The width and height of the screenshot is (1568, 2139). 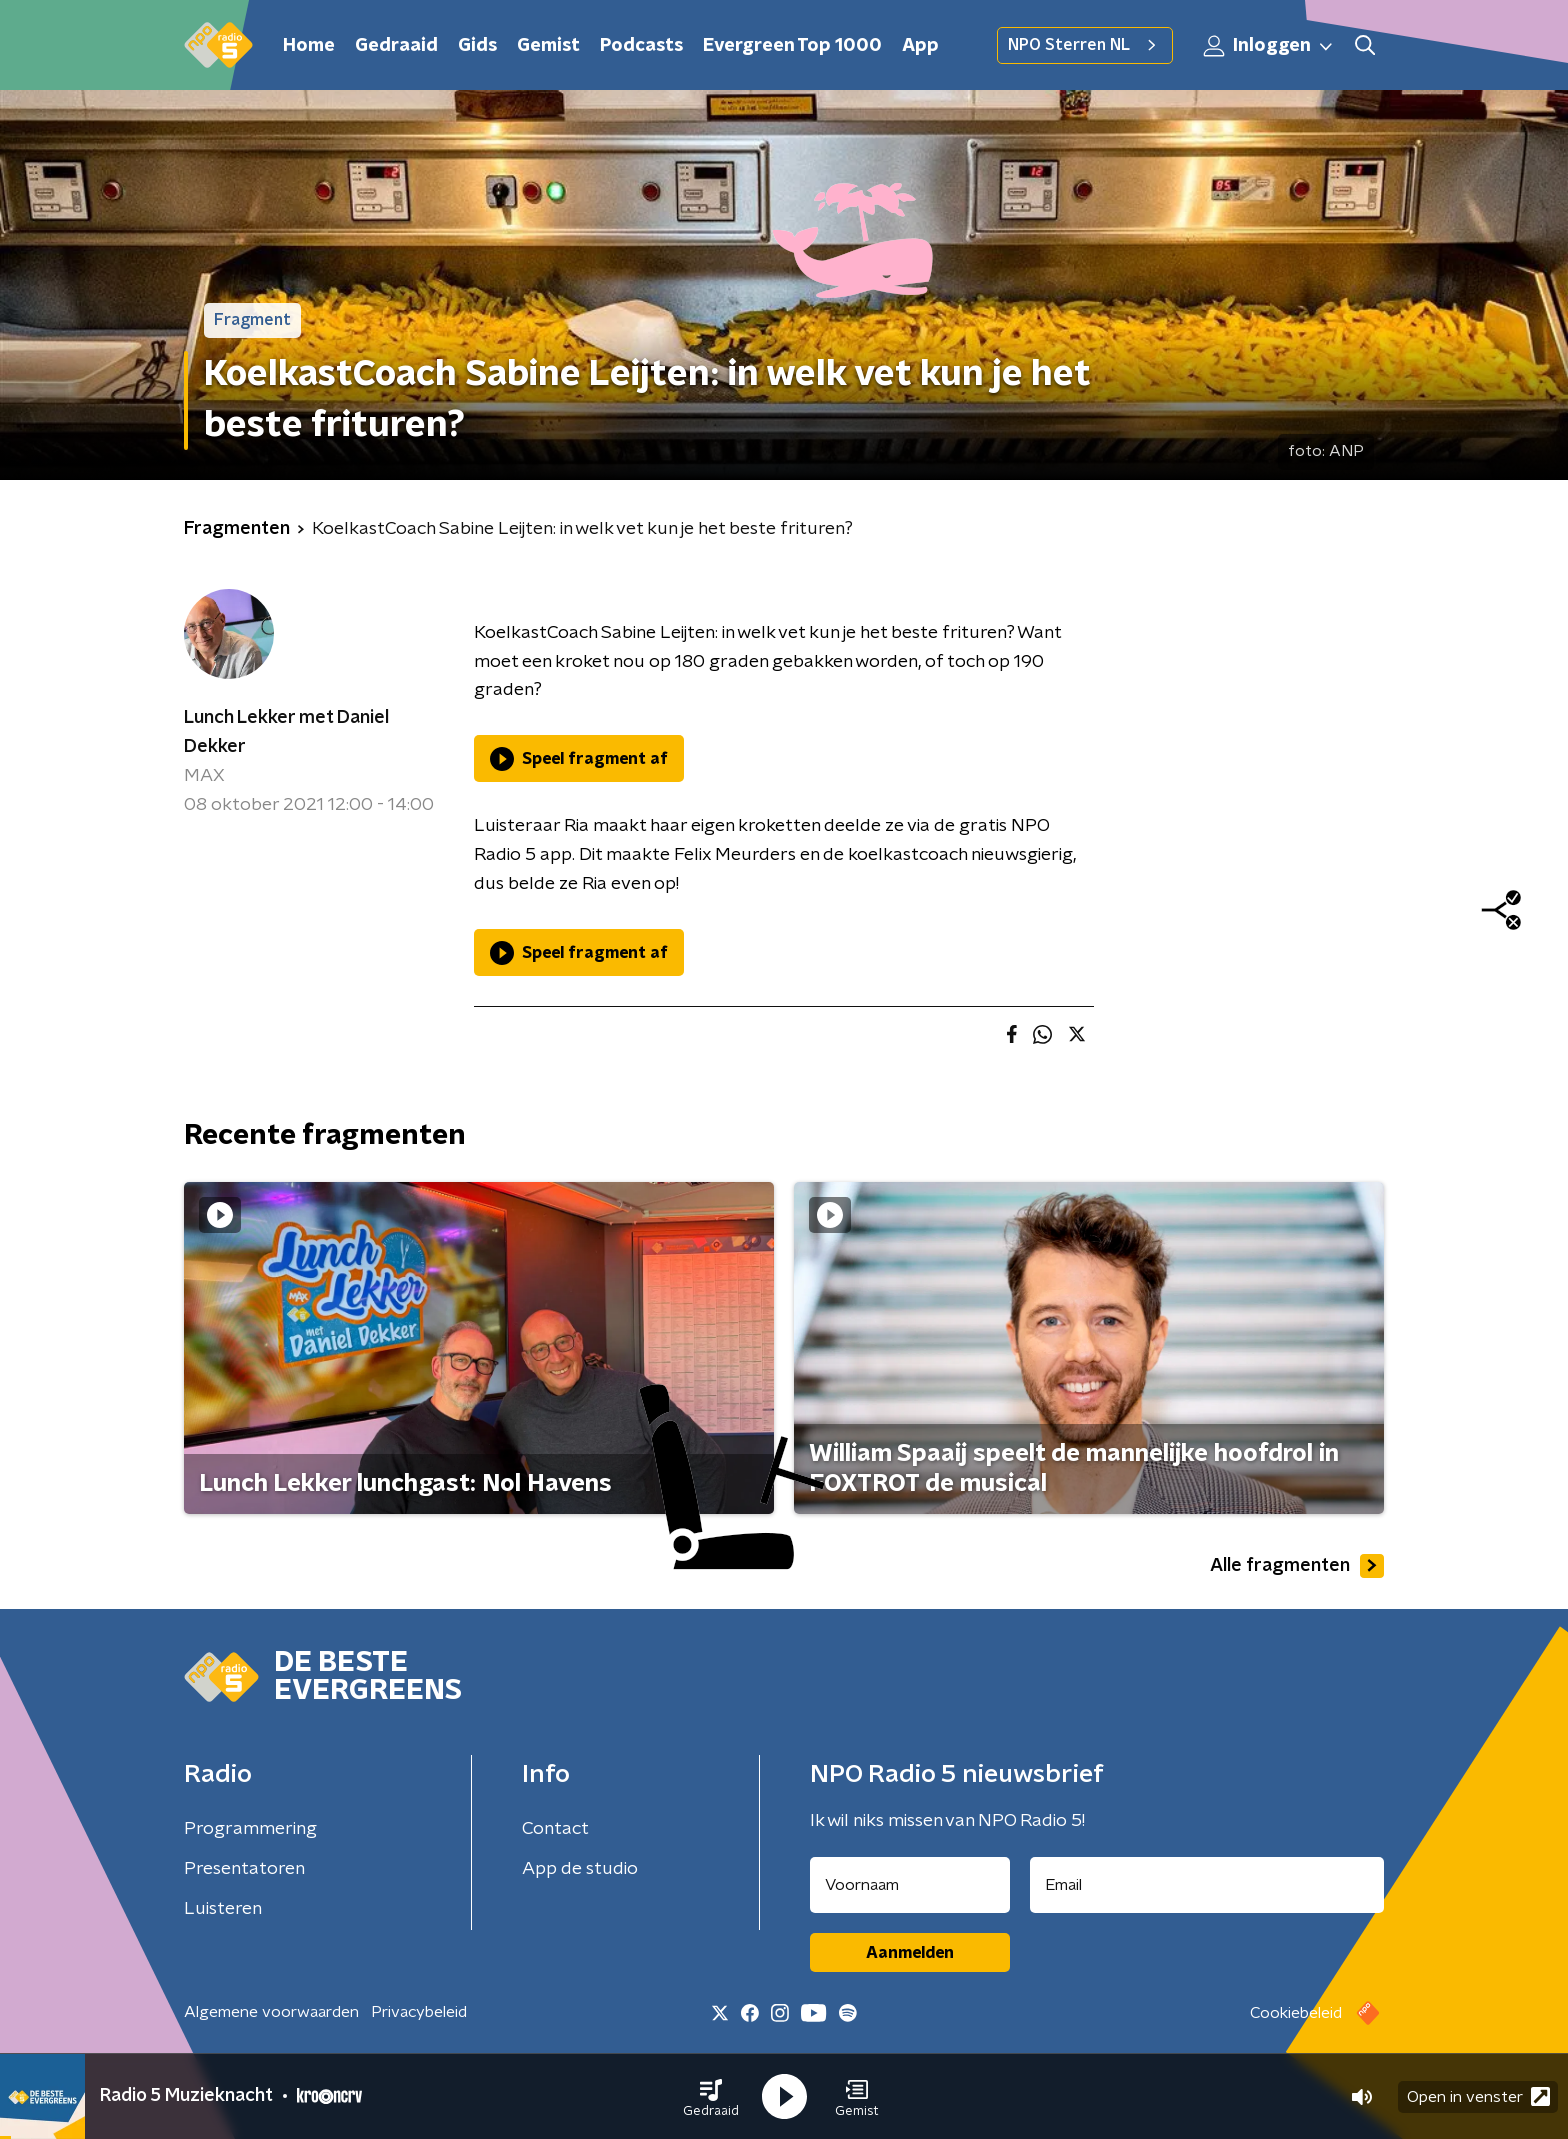 I want to click on ocean wildlife or marine life category, so click(x=852, y=240).